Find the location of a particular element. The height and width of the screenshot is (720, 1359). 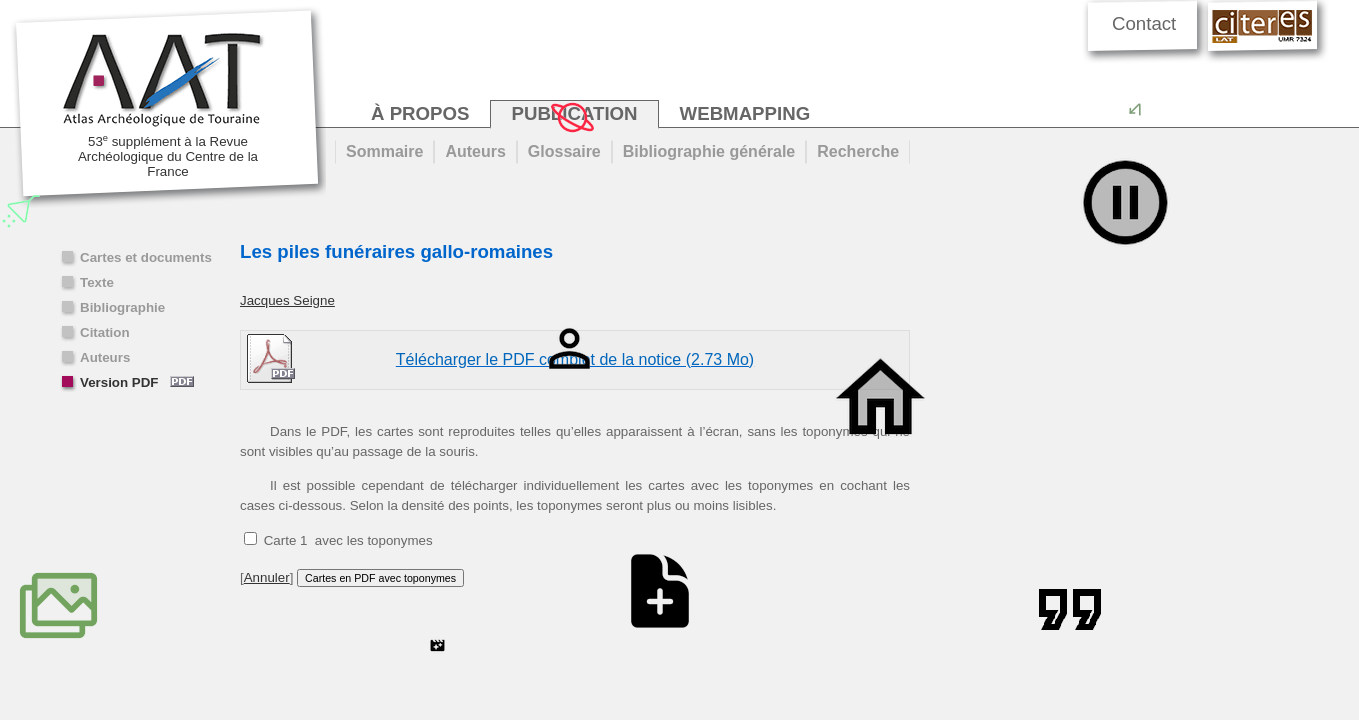

explore global or worldwide content is located at coordinates (572, 117).